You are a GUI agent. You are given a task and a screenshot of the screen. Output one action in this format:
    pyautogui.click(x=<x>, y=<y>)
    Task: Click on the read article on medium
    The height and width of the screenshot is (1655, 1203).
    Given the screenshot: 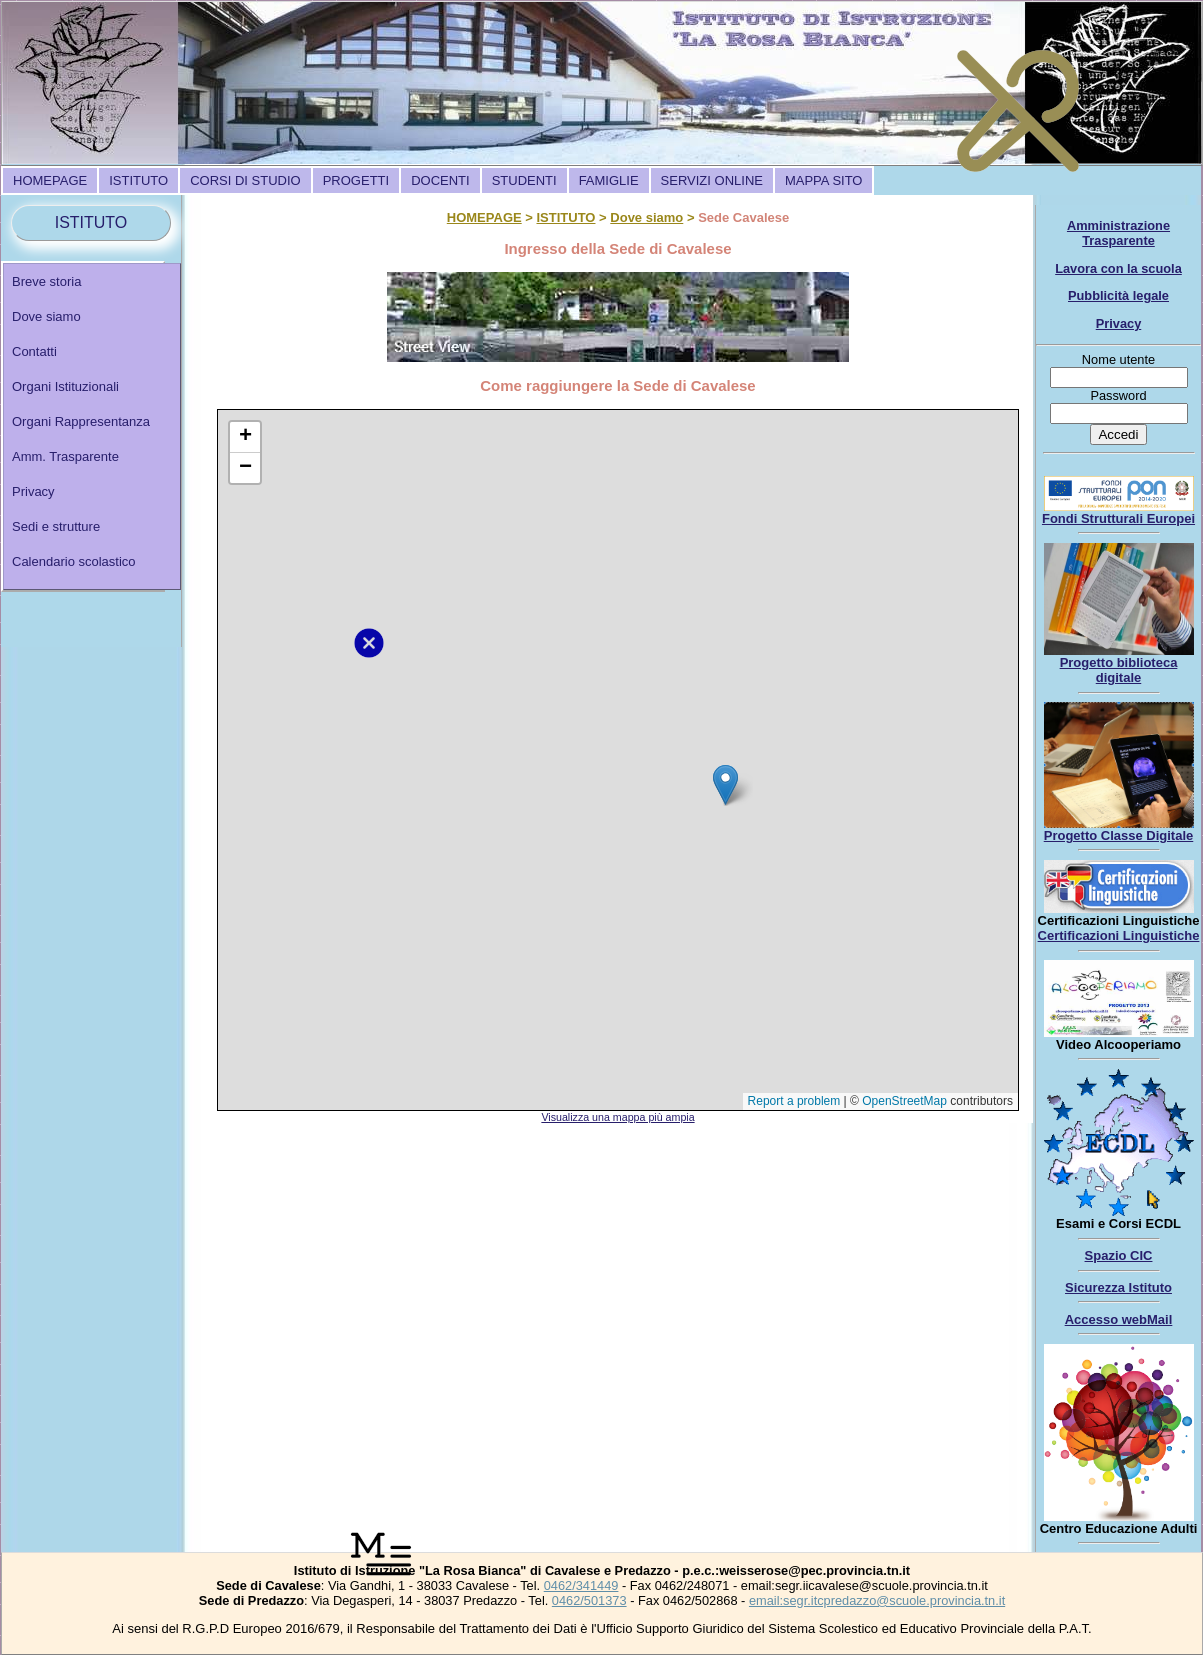 What is the action you would take?
    pyautogui.click(x=381, y=1554)
    